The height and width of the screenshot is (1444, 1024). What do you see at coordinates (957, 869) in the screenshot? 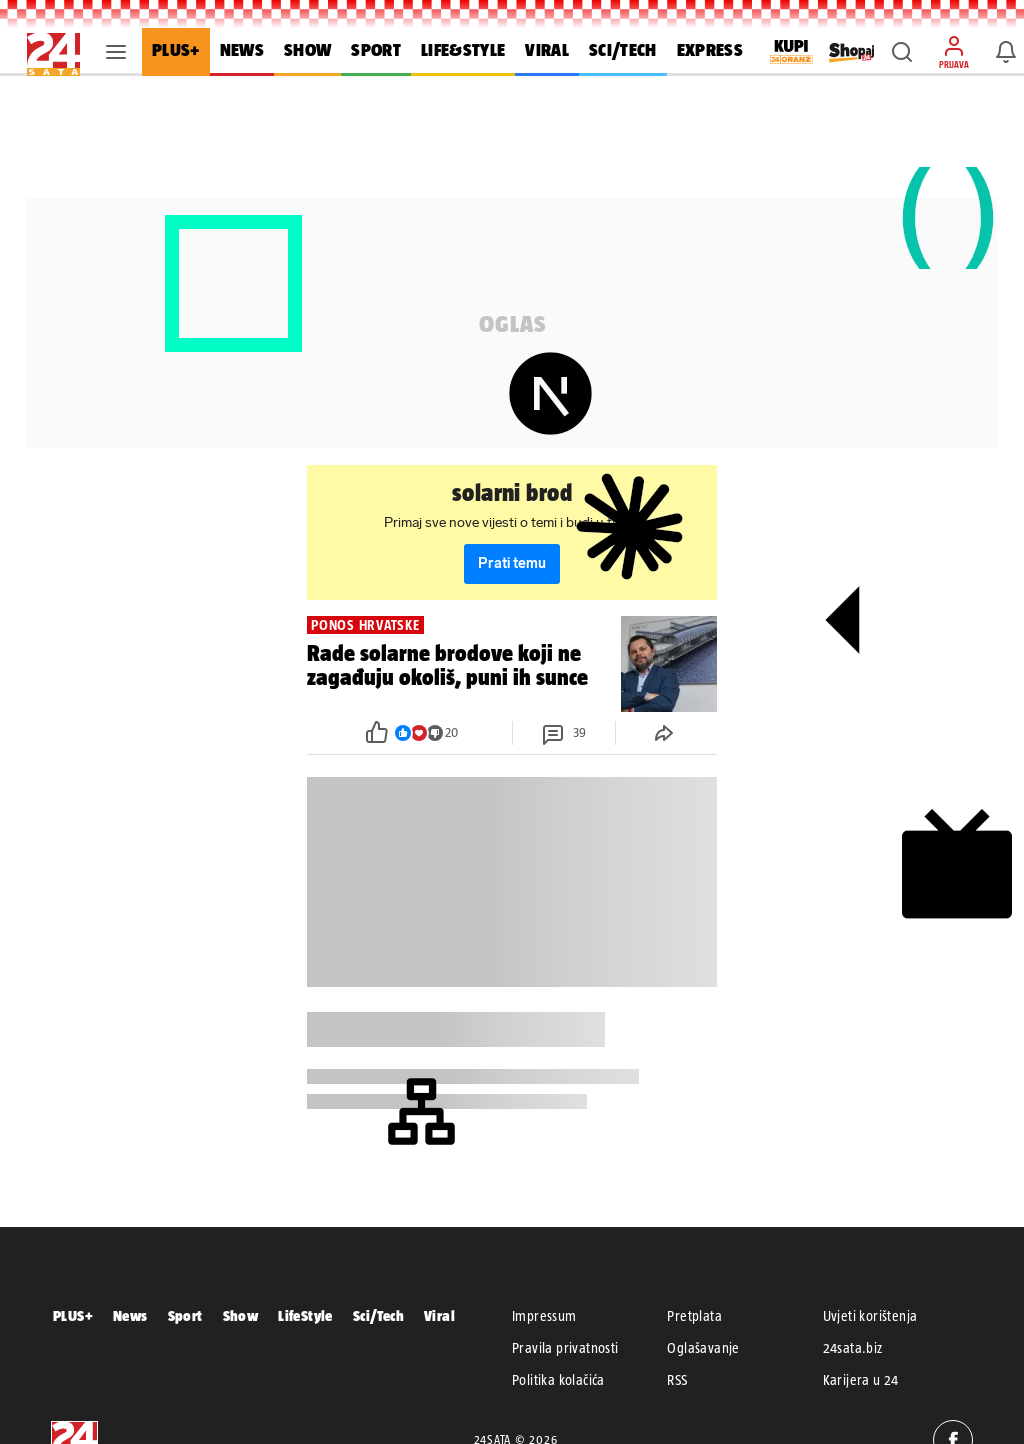
I see `open tv or video streaming app` at bounding box center [957, 869].